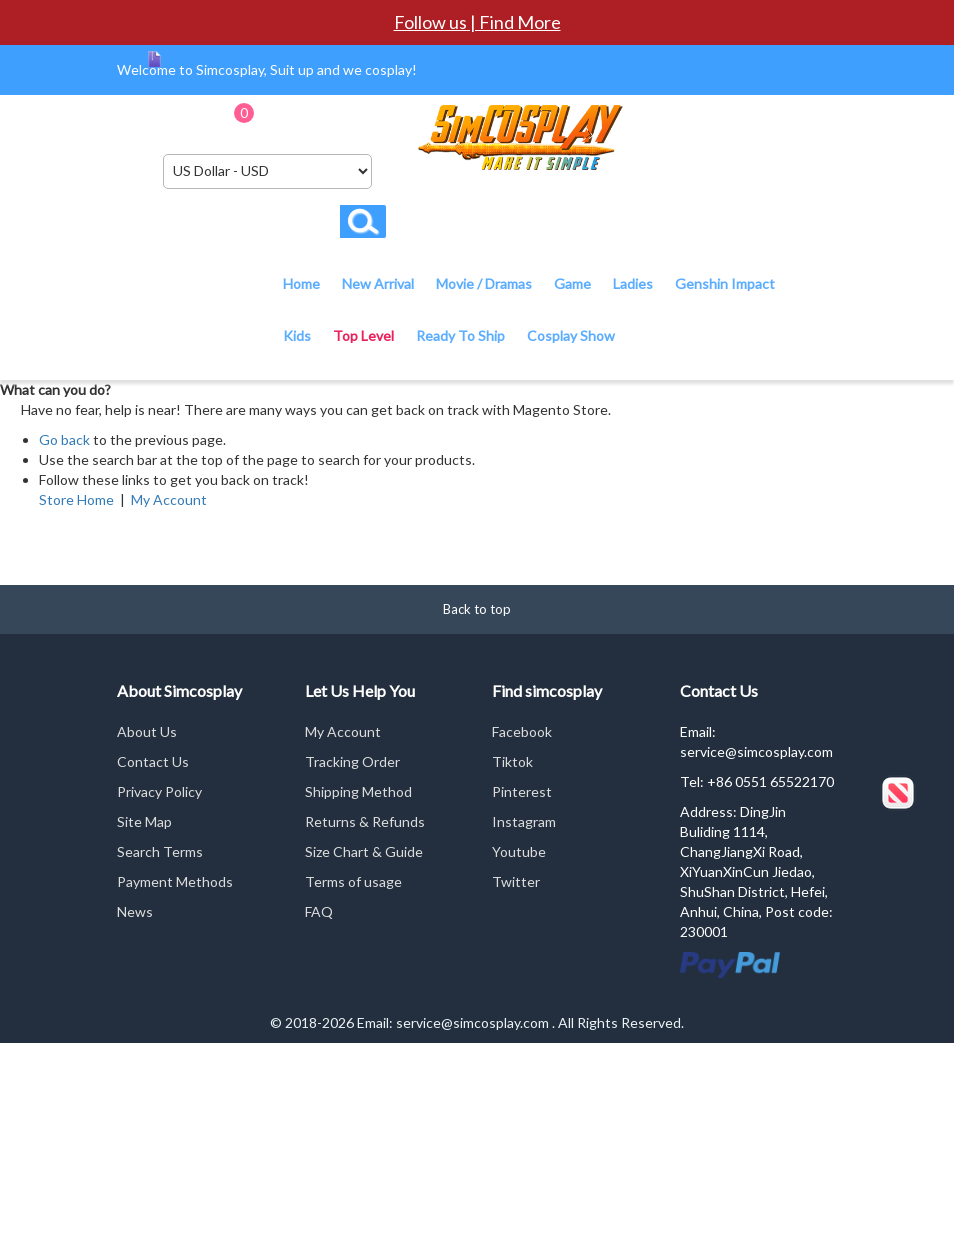 This screenshot has width=954, height=1250. I want to click on open the Apple News app, so click(898, 793).